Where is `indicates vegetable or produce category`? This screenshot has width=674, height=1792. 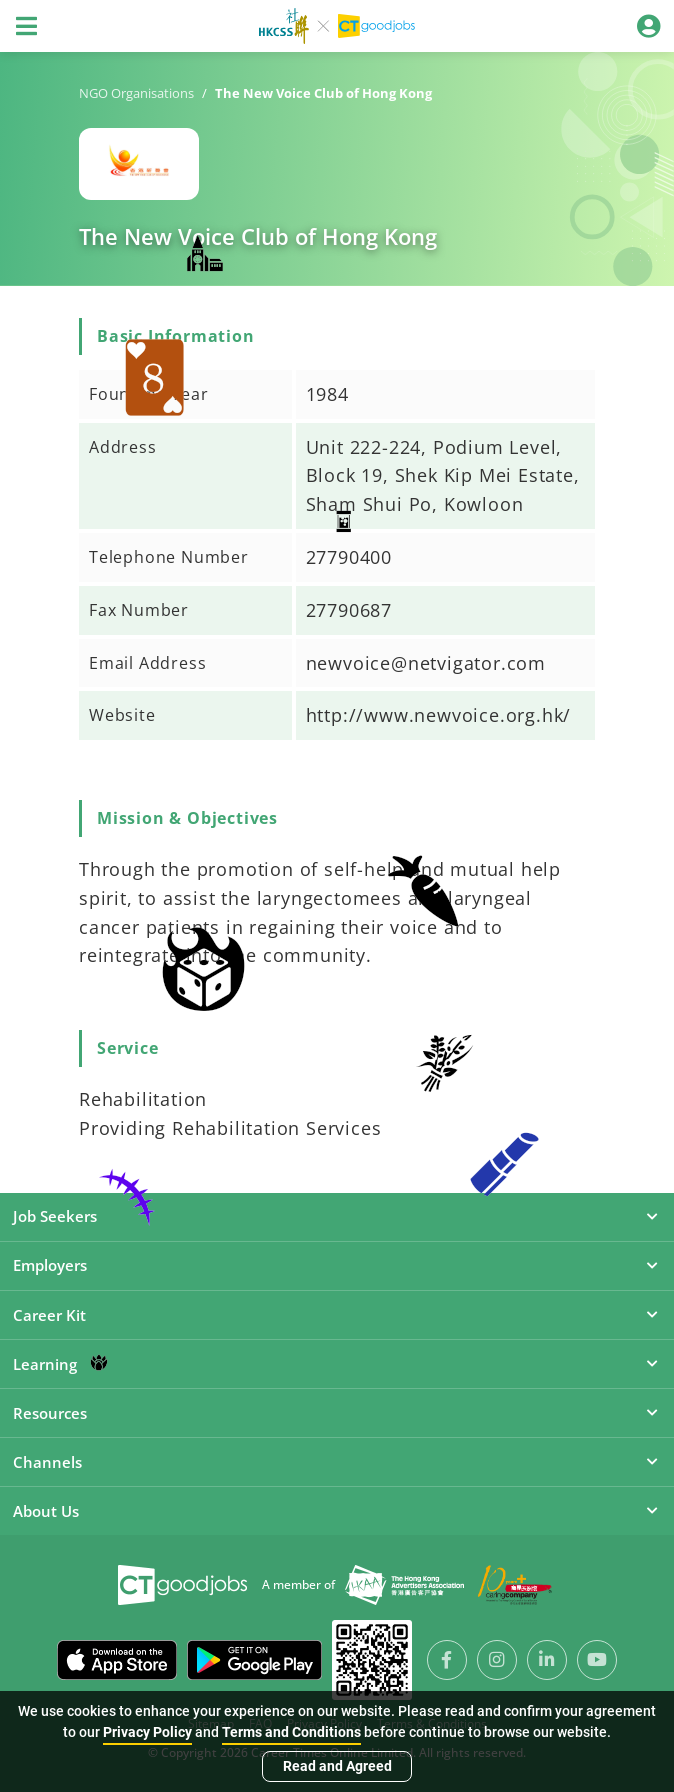
indicates vegetable or produce category is located at coordinates (425, 892).